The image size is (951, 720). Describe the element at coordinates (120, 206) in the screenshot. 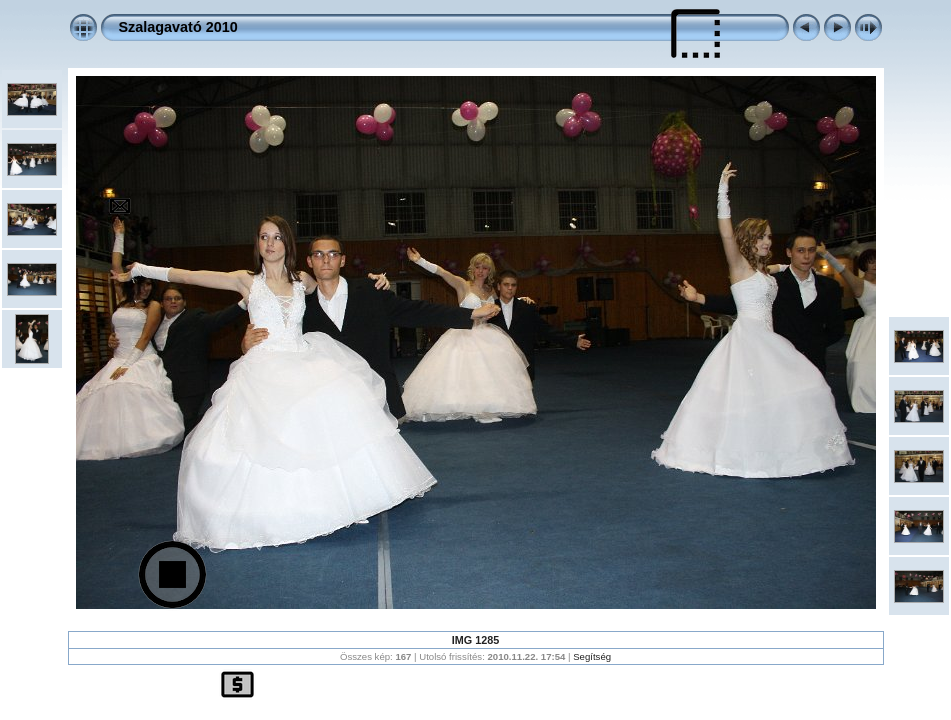

I see `open your inbox` at that location.